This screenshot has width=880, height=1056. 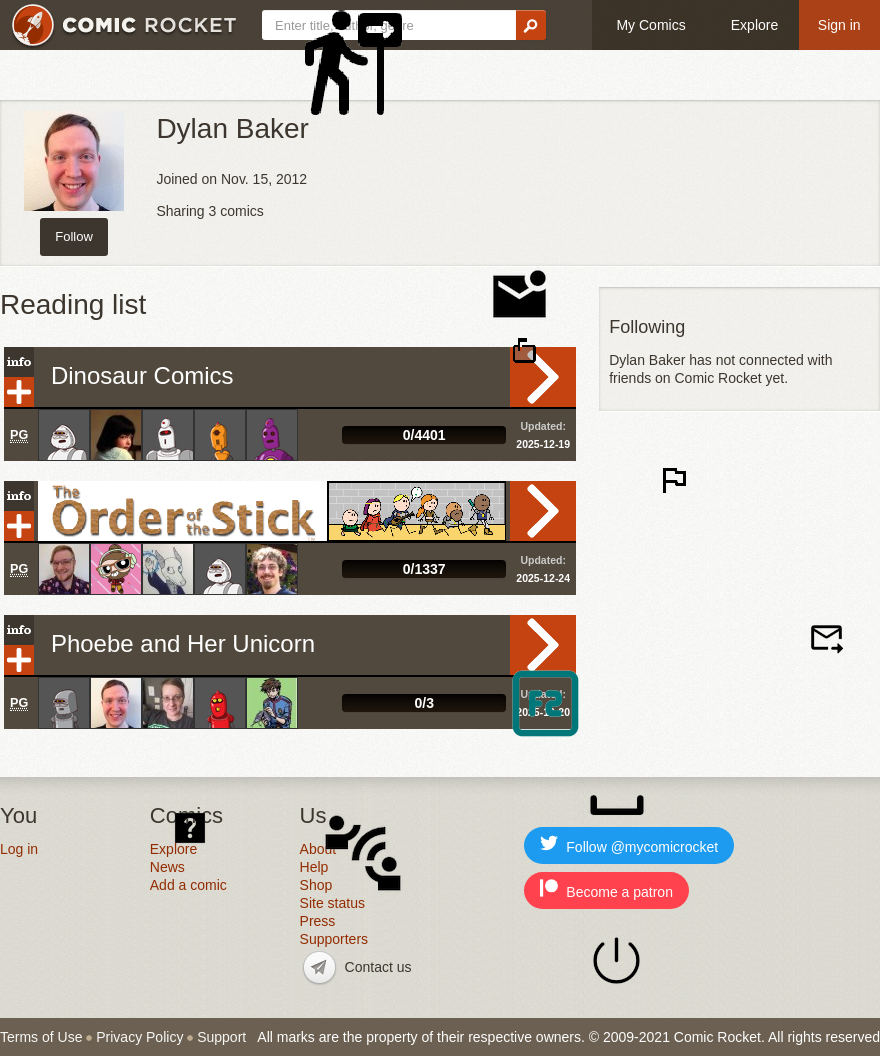 What do you see at coordinates (524, 351) in the screenshot?
I see `indicates new mail in your mailbox` at bounding box center [524, 351].